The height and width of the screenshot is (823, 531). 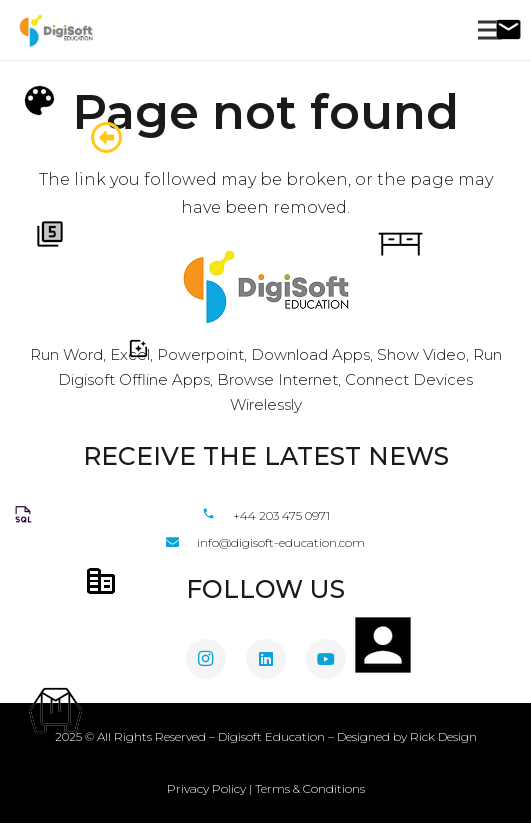 What do you see at coordinates (23, 515) in the screenshot?
I see `open or view an SQL database file` at bounding box center [23, 515].